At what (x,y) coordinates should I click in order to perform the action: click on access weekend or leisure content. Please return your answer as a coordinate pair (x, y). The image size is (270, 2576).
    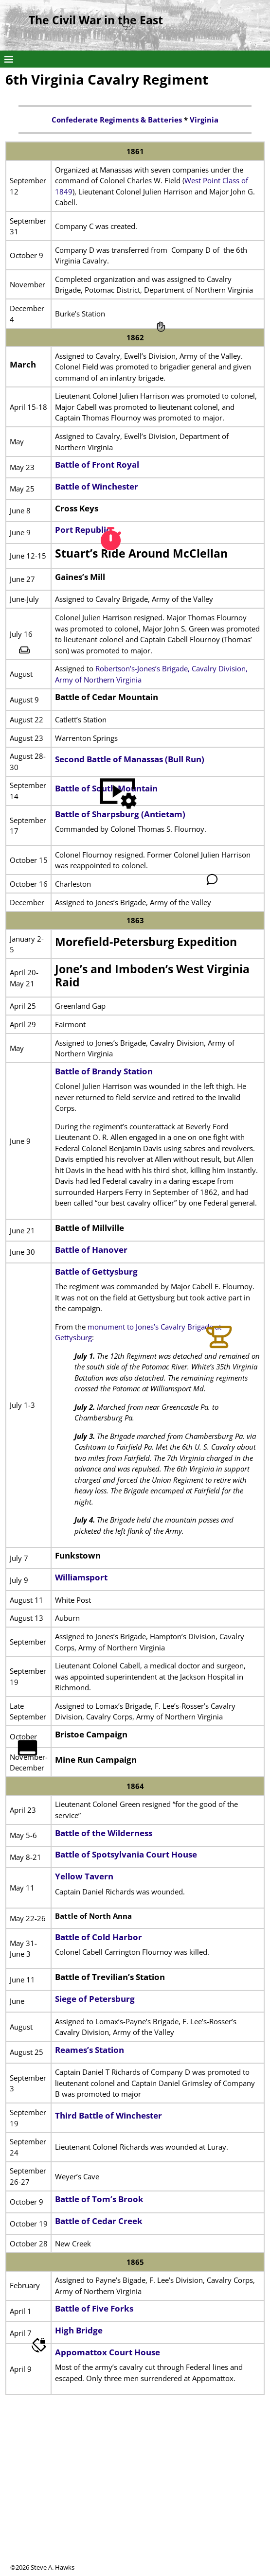
    Looking at the image, I should click on (24, 650).